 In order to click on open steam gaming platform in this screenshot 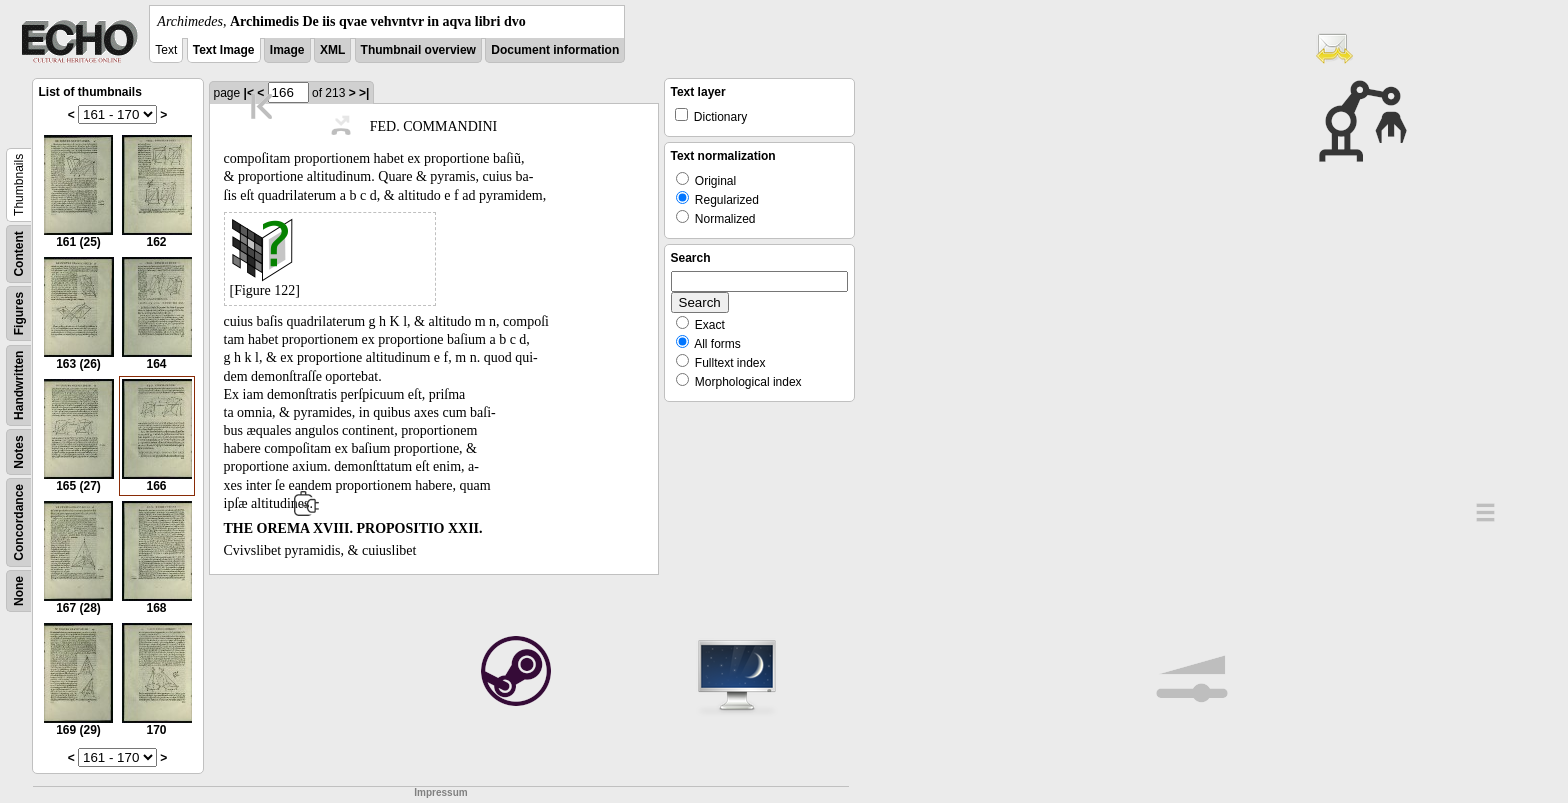, I will do `click(516, 671)`.